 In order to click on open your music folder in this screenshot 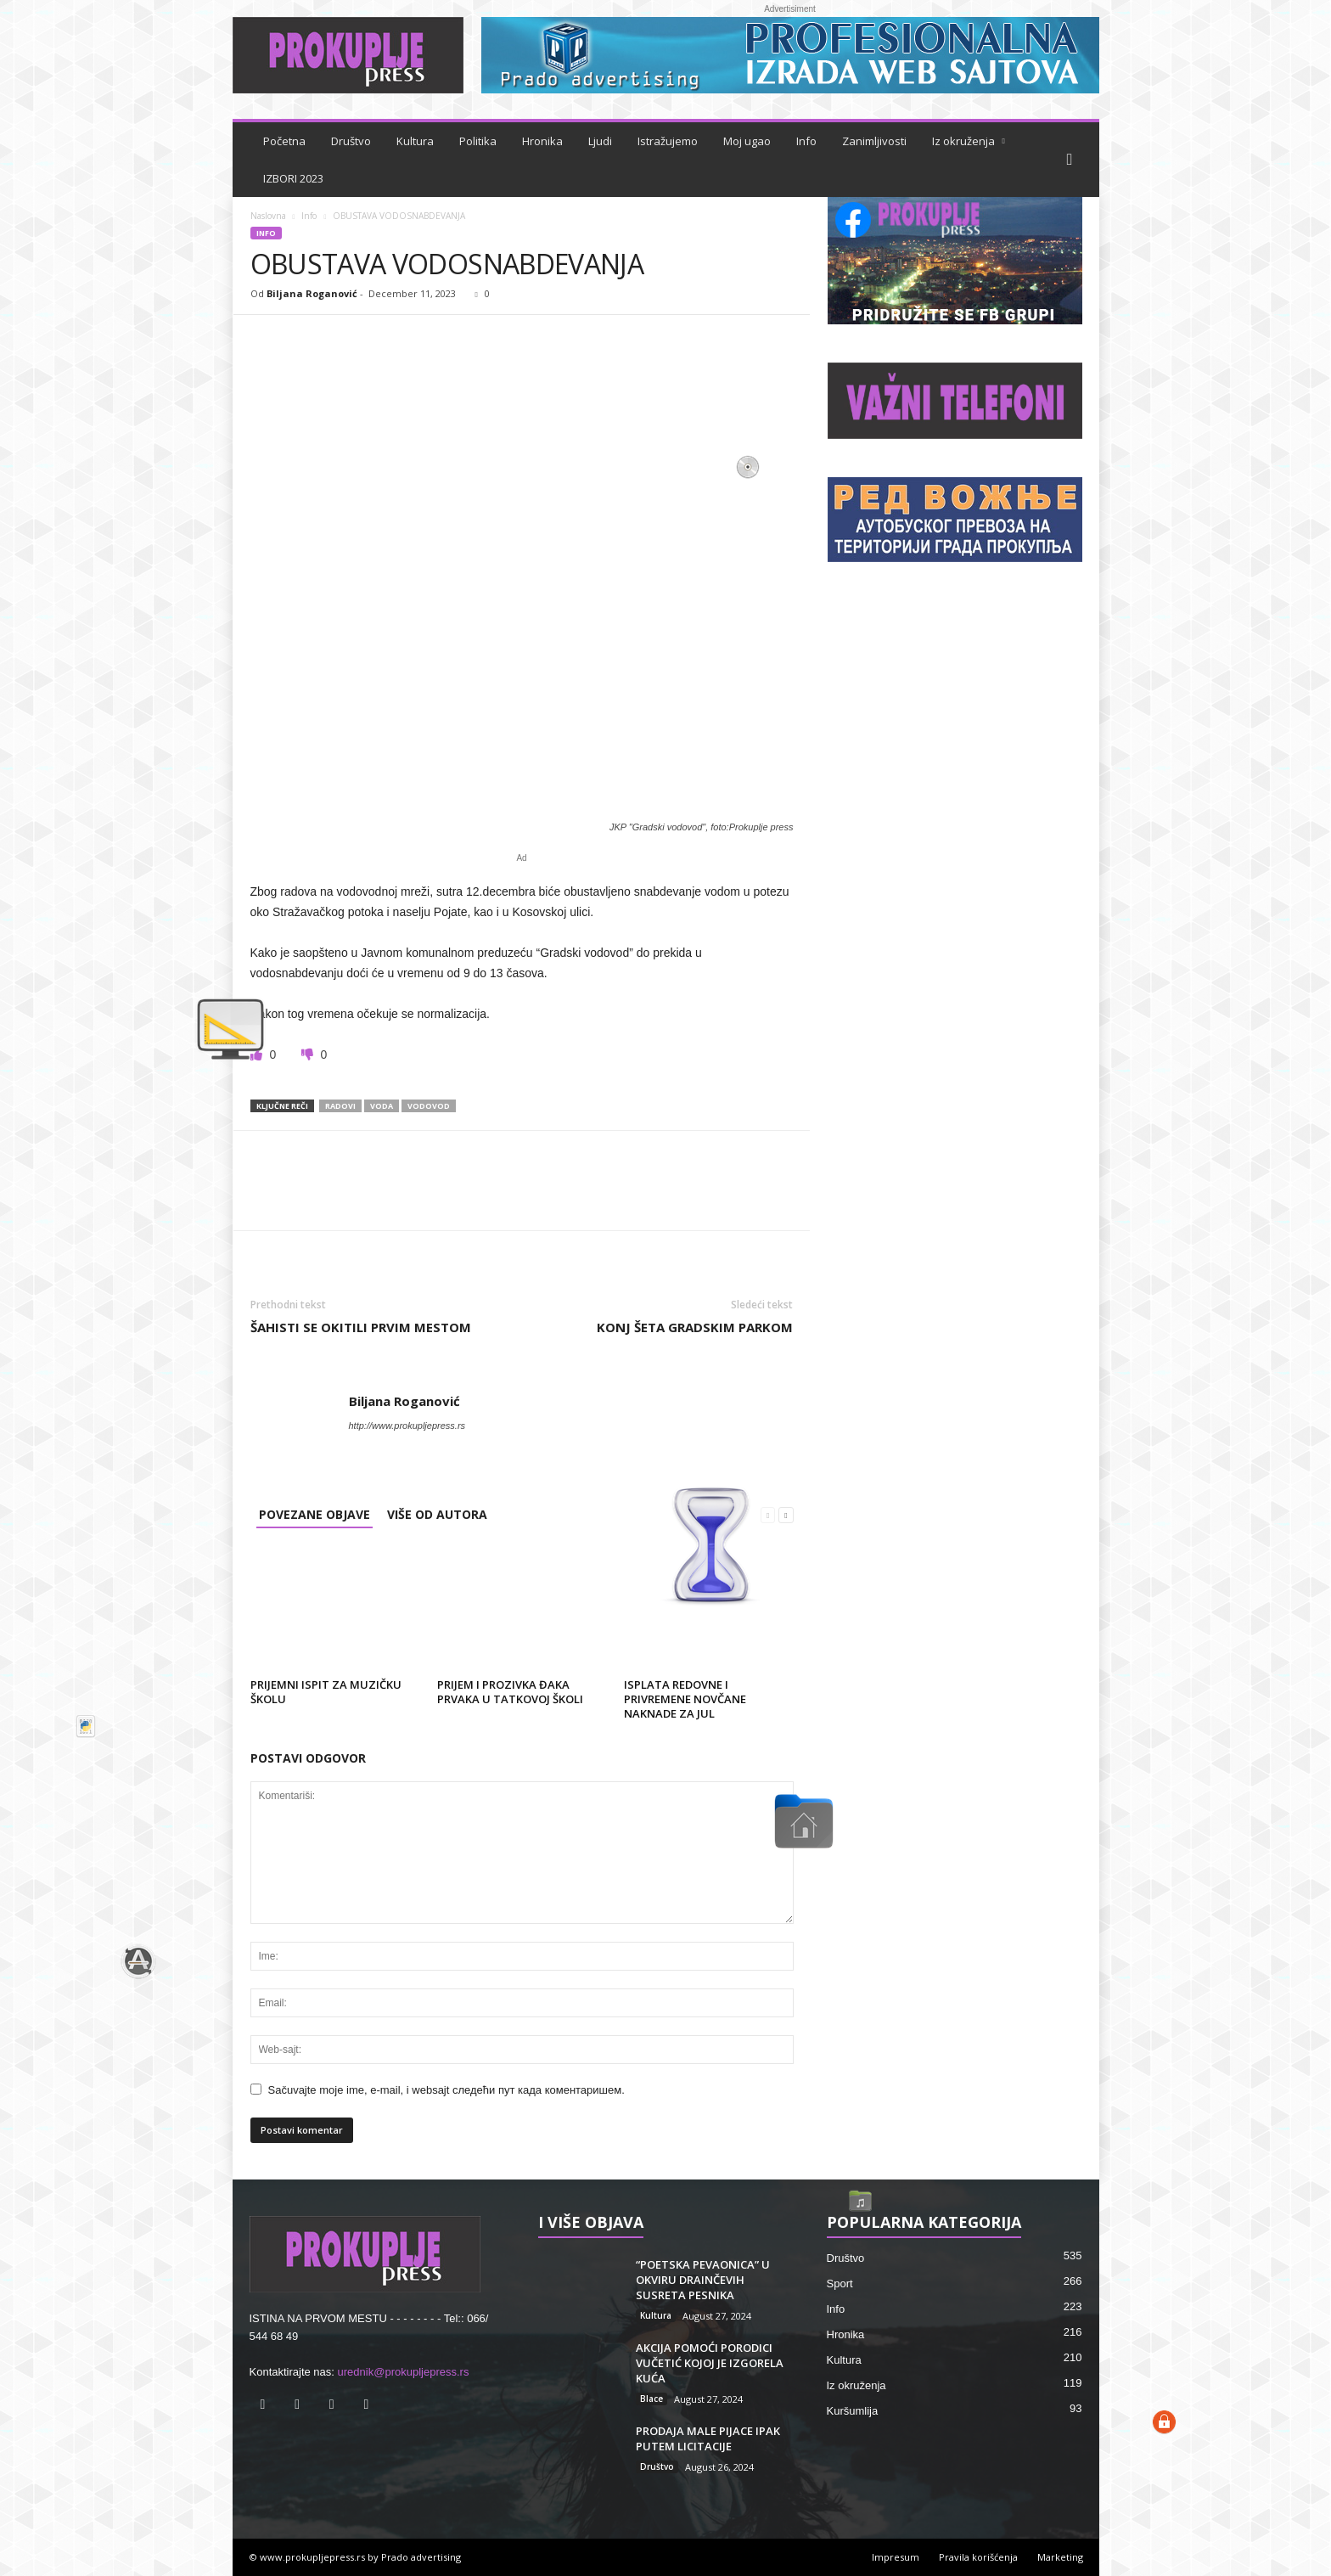, I will do `click(860, 2200)`.